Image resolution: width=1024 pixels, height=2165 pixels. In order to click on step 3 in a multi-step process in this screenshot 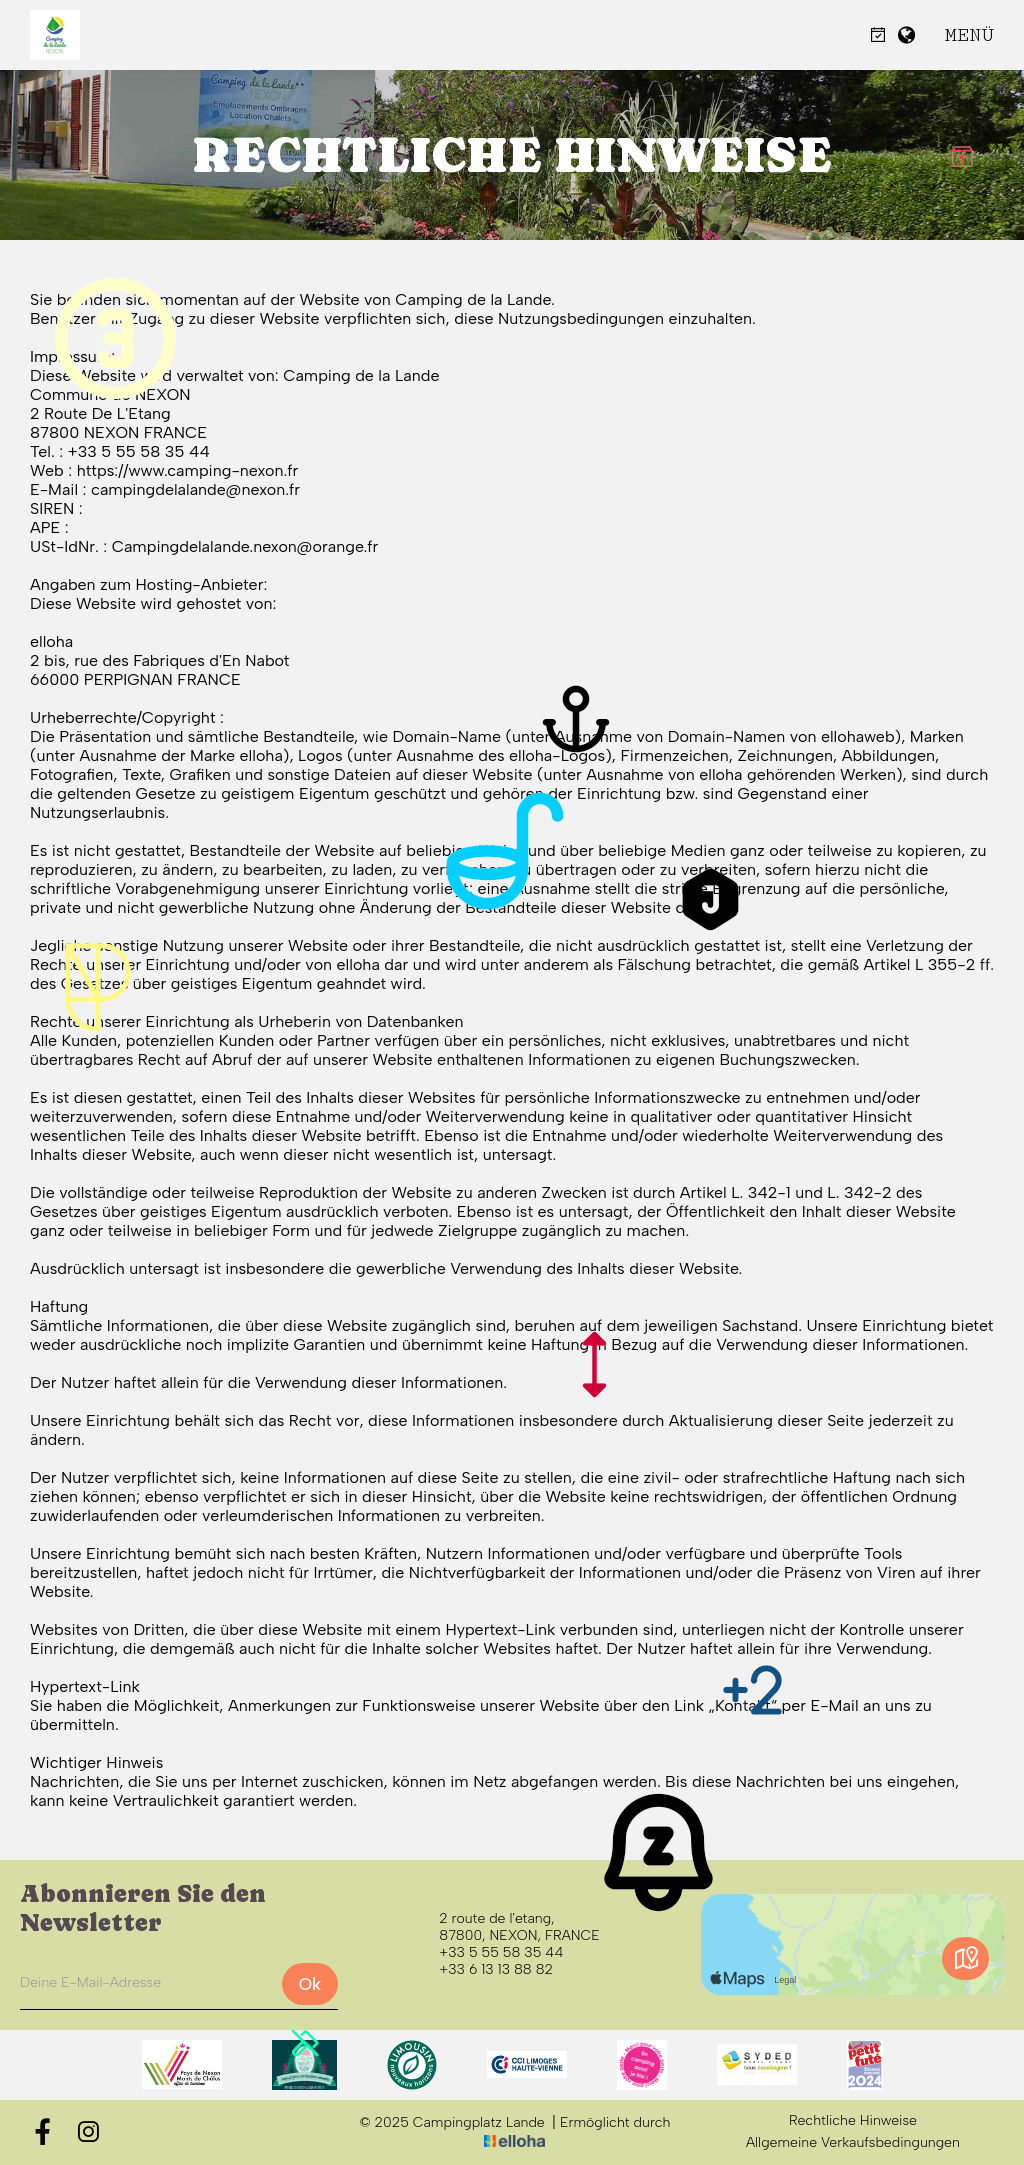, I will do `click(115, 338)`.